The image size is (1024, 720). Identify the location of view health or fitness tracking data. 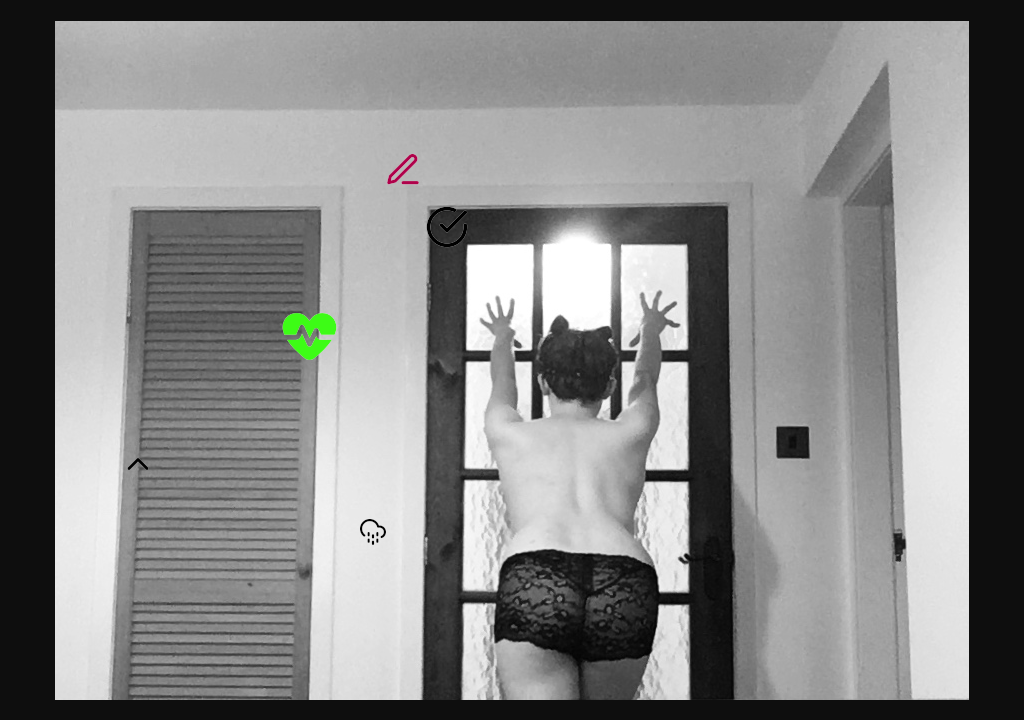
(309, 336).